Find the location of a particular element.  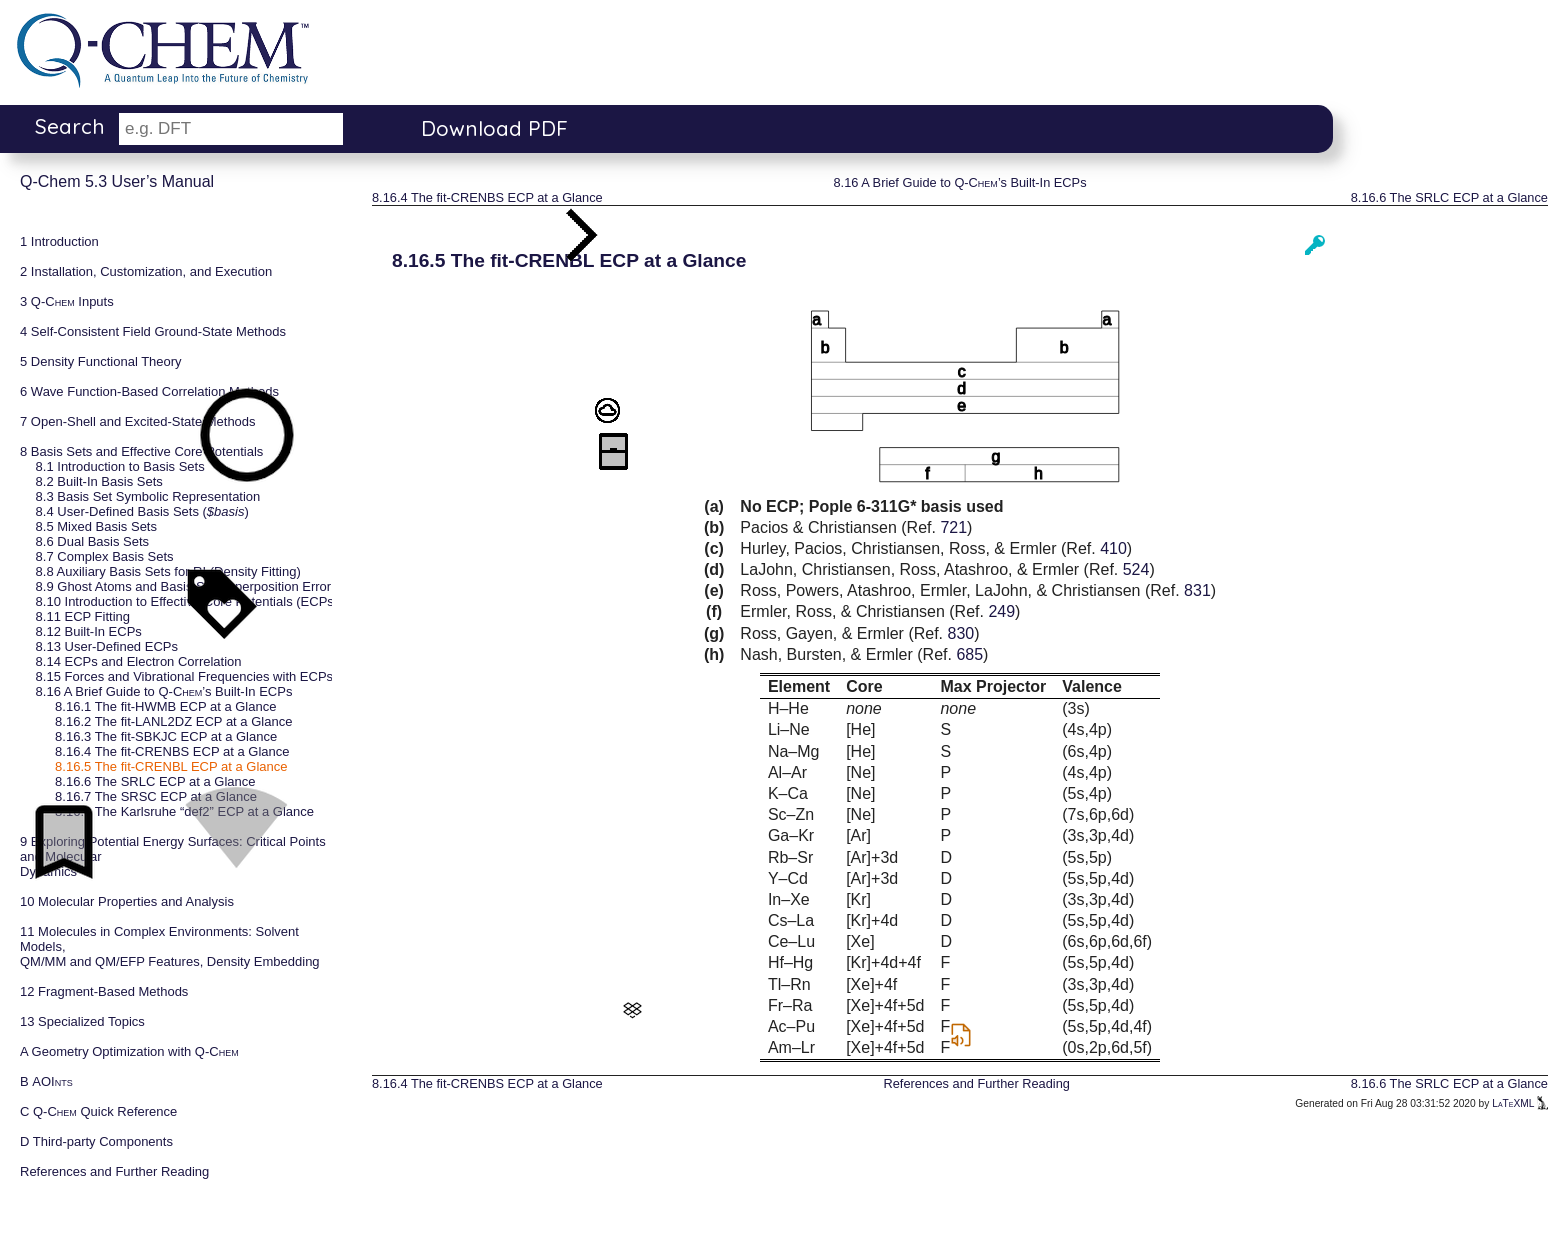

navigate to the next item or screen is located at coordinates (581, 235).